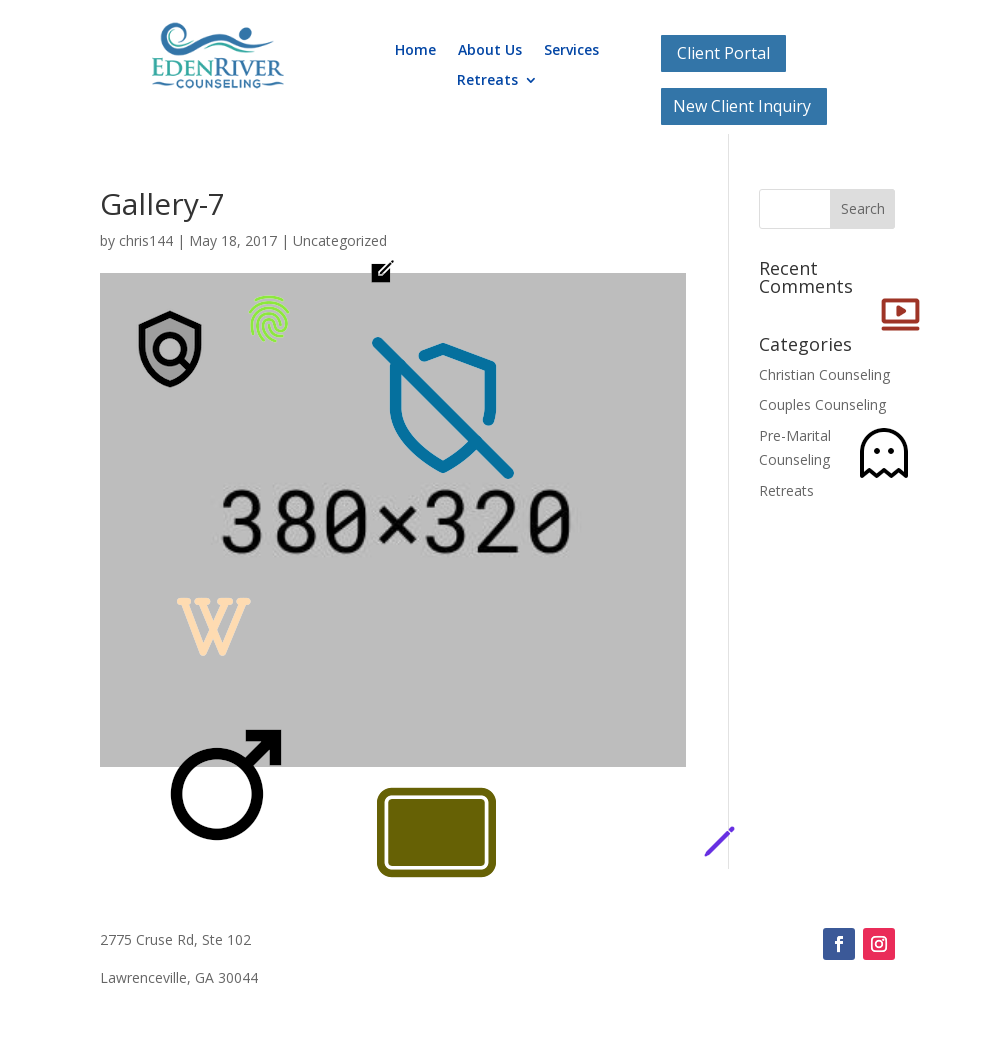 The height and width of the screenshot is (1050, 995). I want to click on create or compose new content, so click(382, 271).